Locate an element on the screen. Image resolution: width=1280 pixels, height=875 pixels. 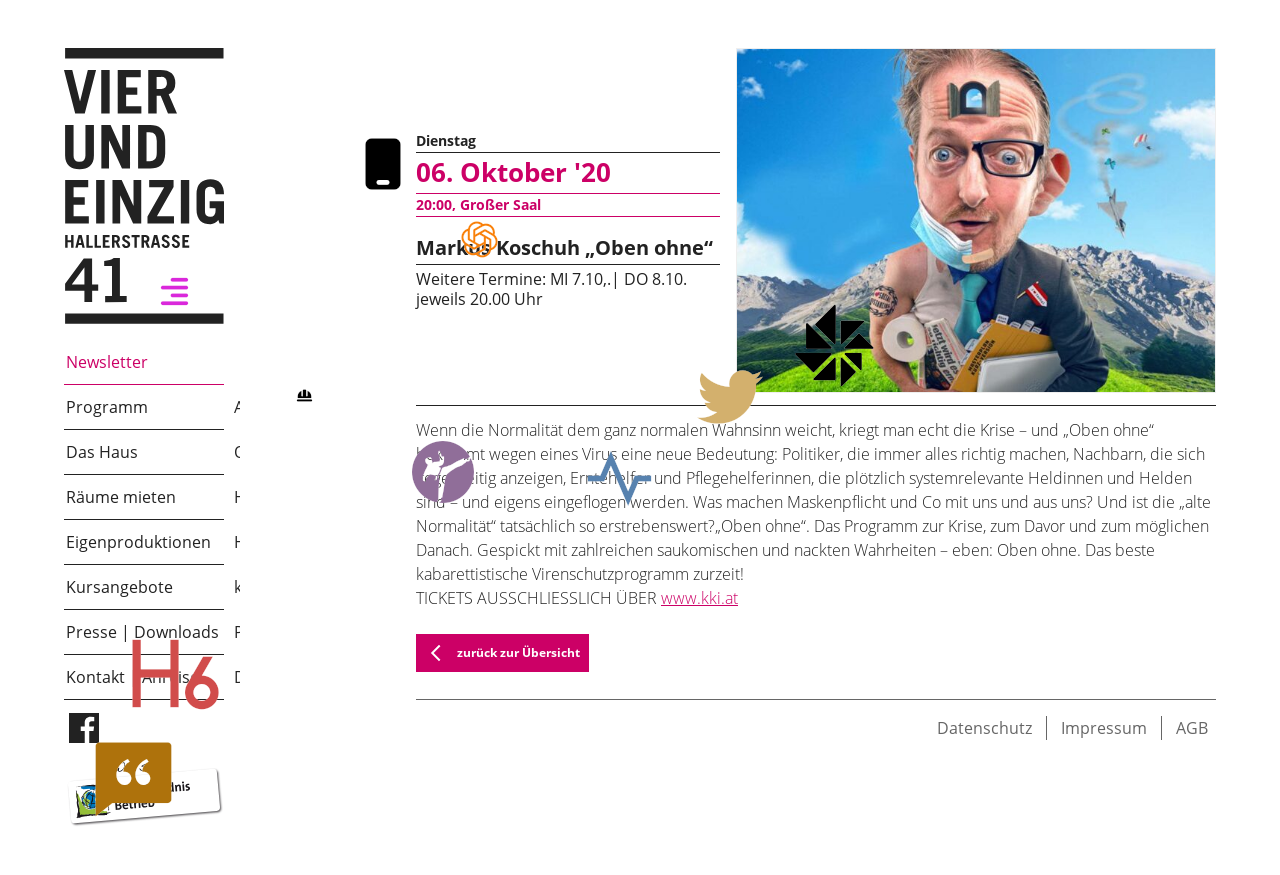
view health or heart rate data is located at coordinates (619, 478).